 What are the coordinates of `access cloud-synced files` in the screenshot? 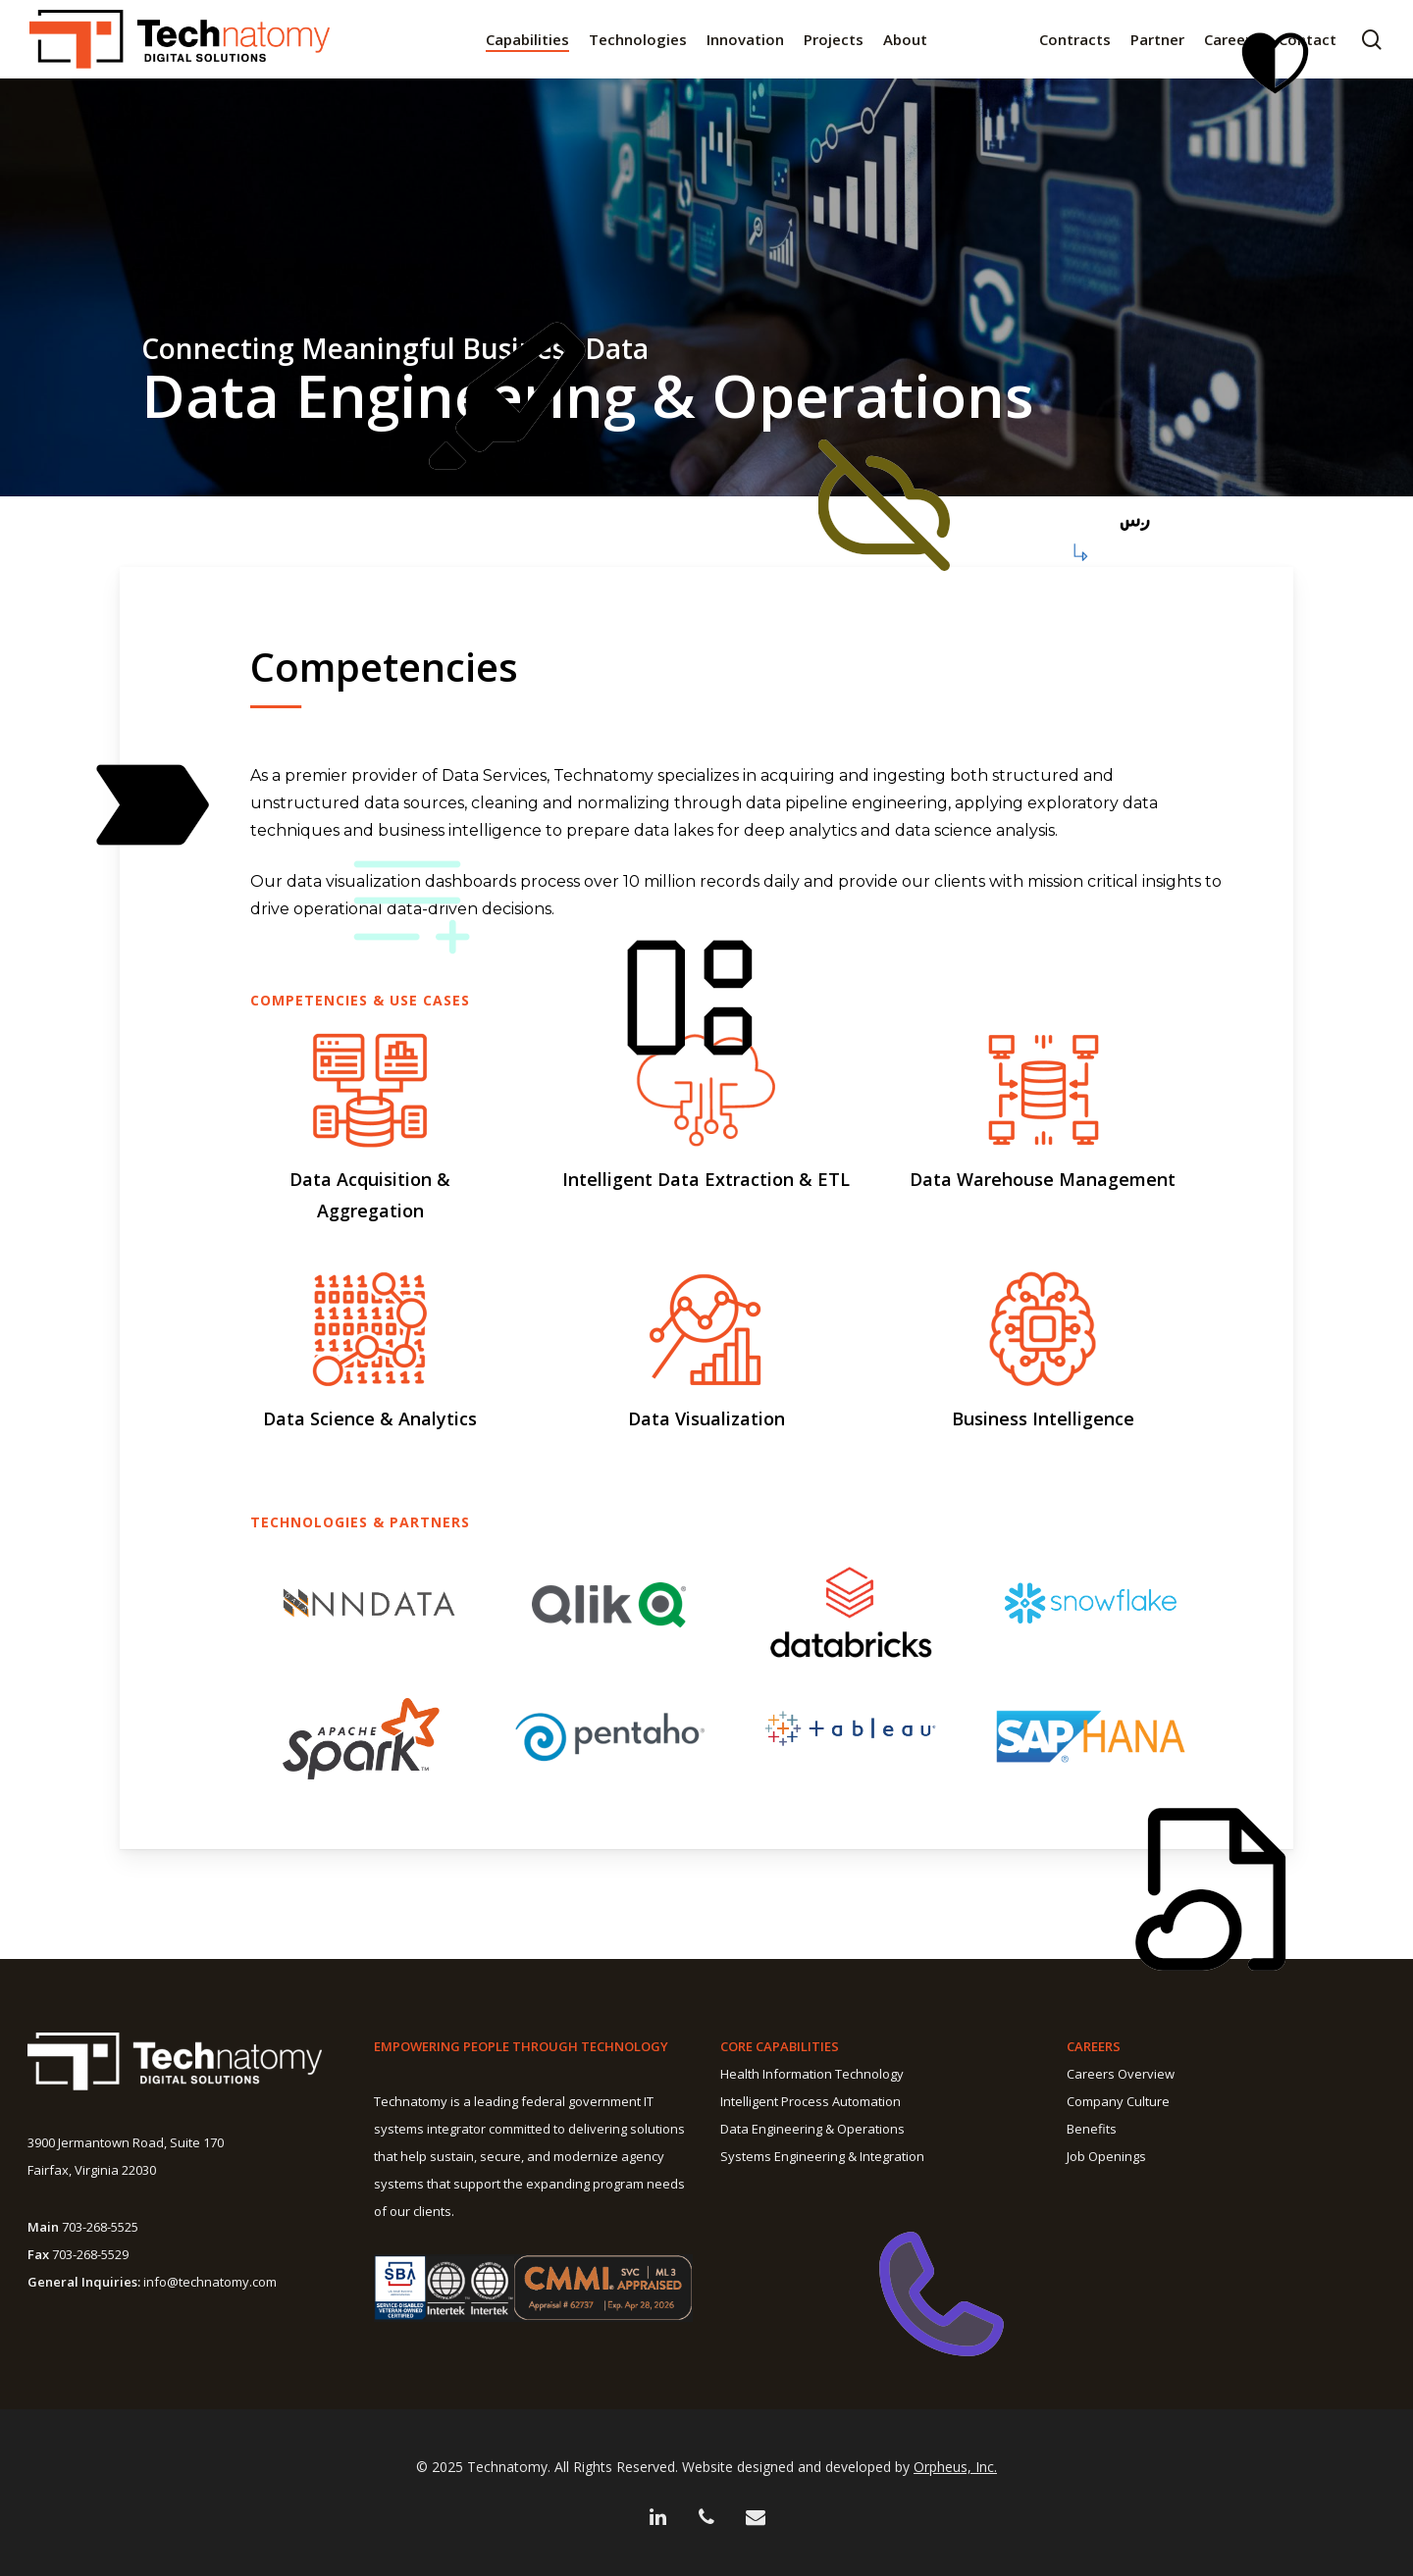 It's located at (1217, 1889).